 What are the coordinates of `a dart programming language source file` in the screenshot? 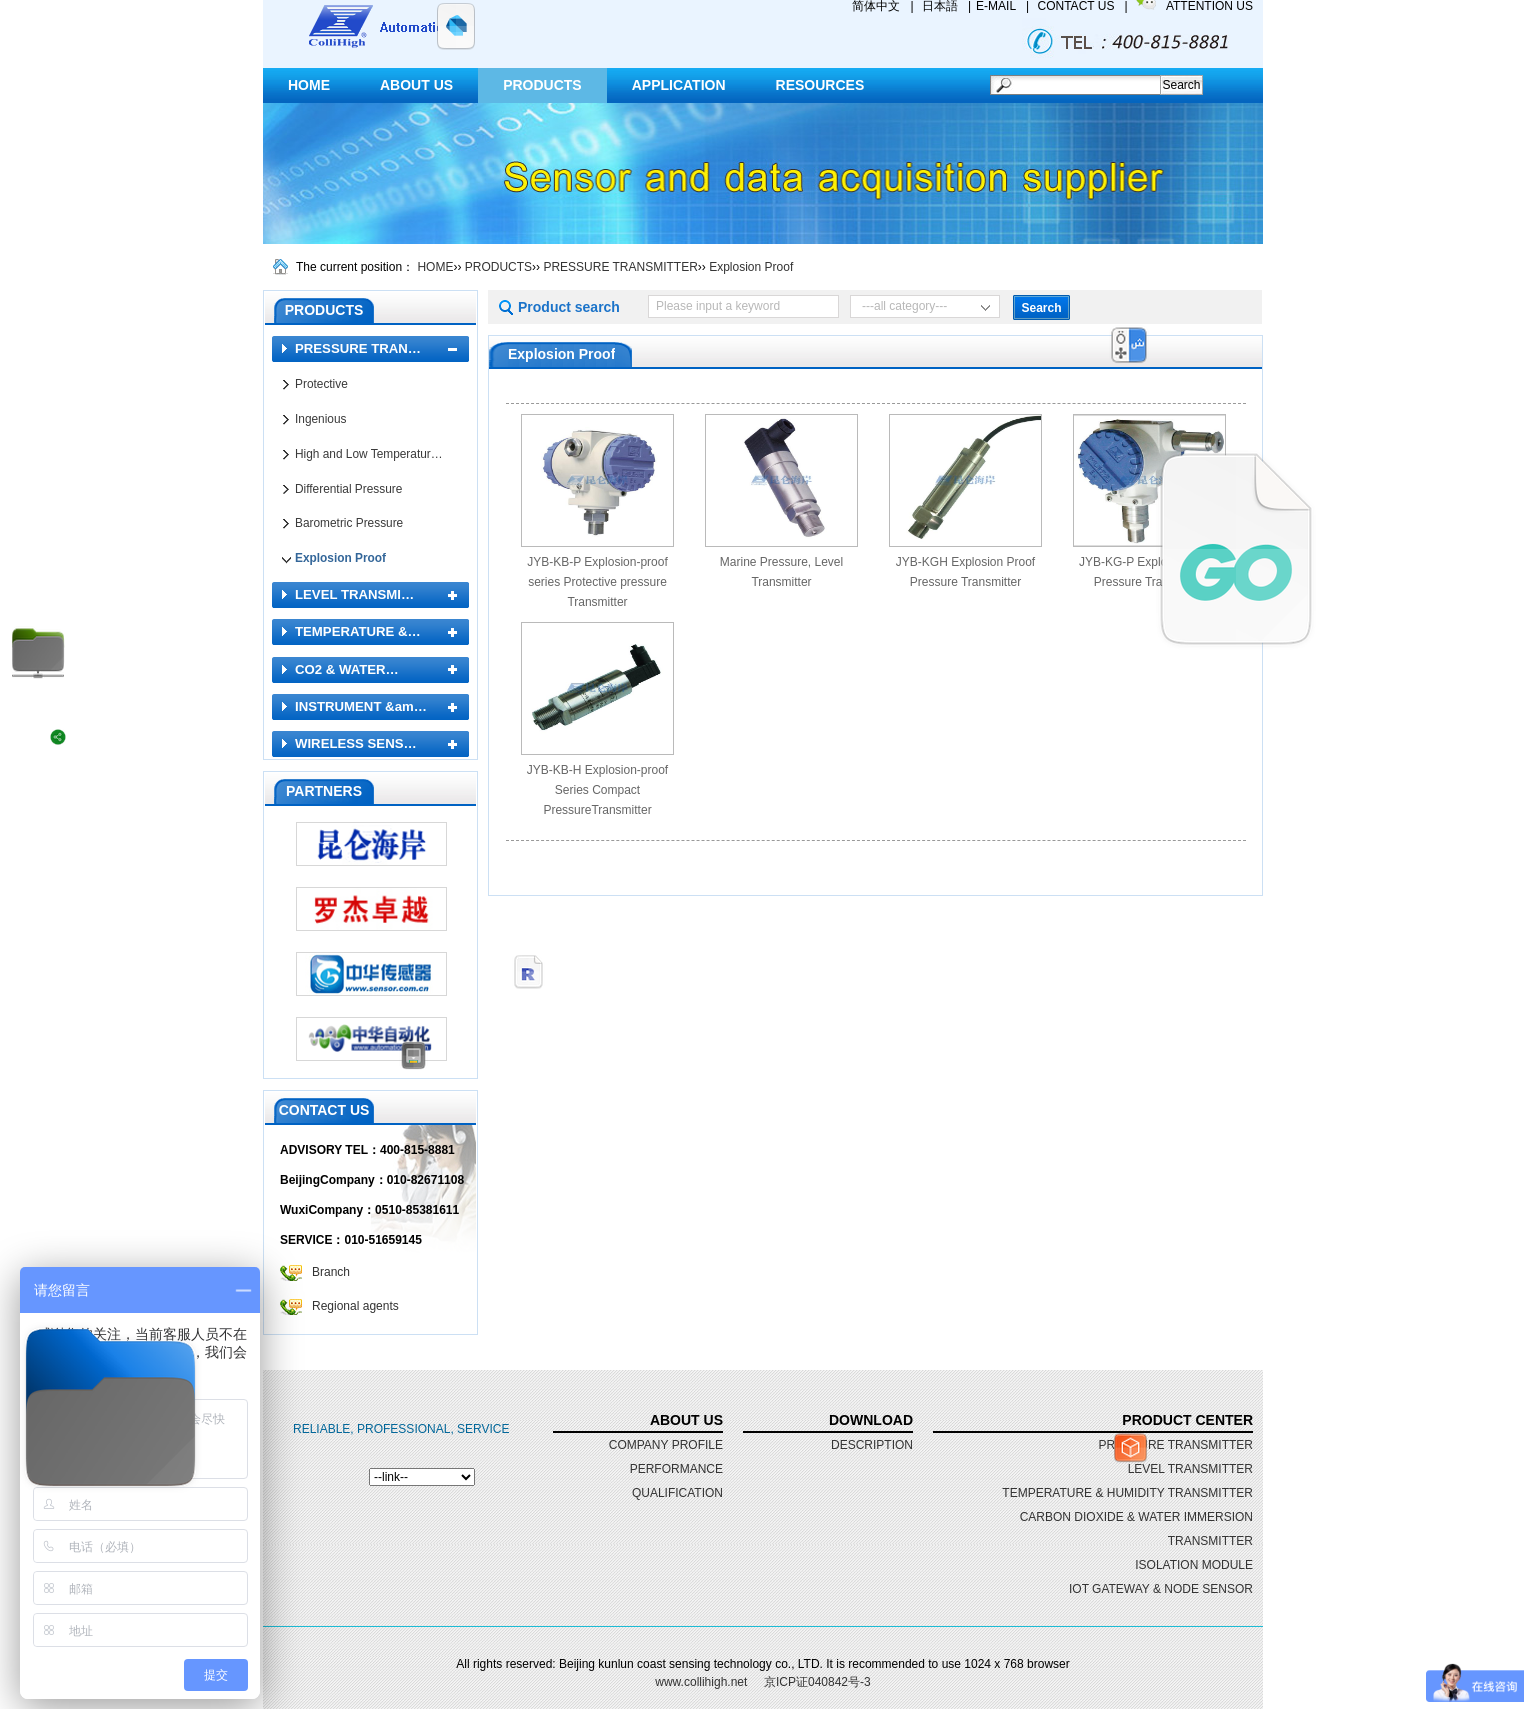 It's located at (456, 26).